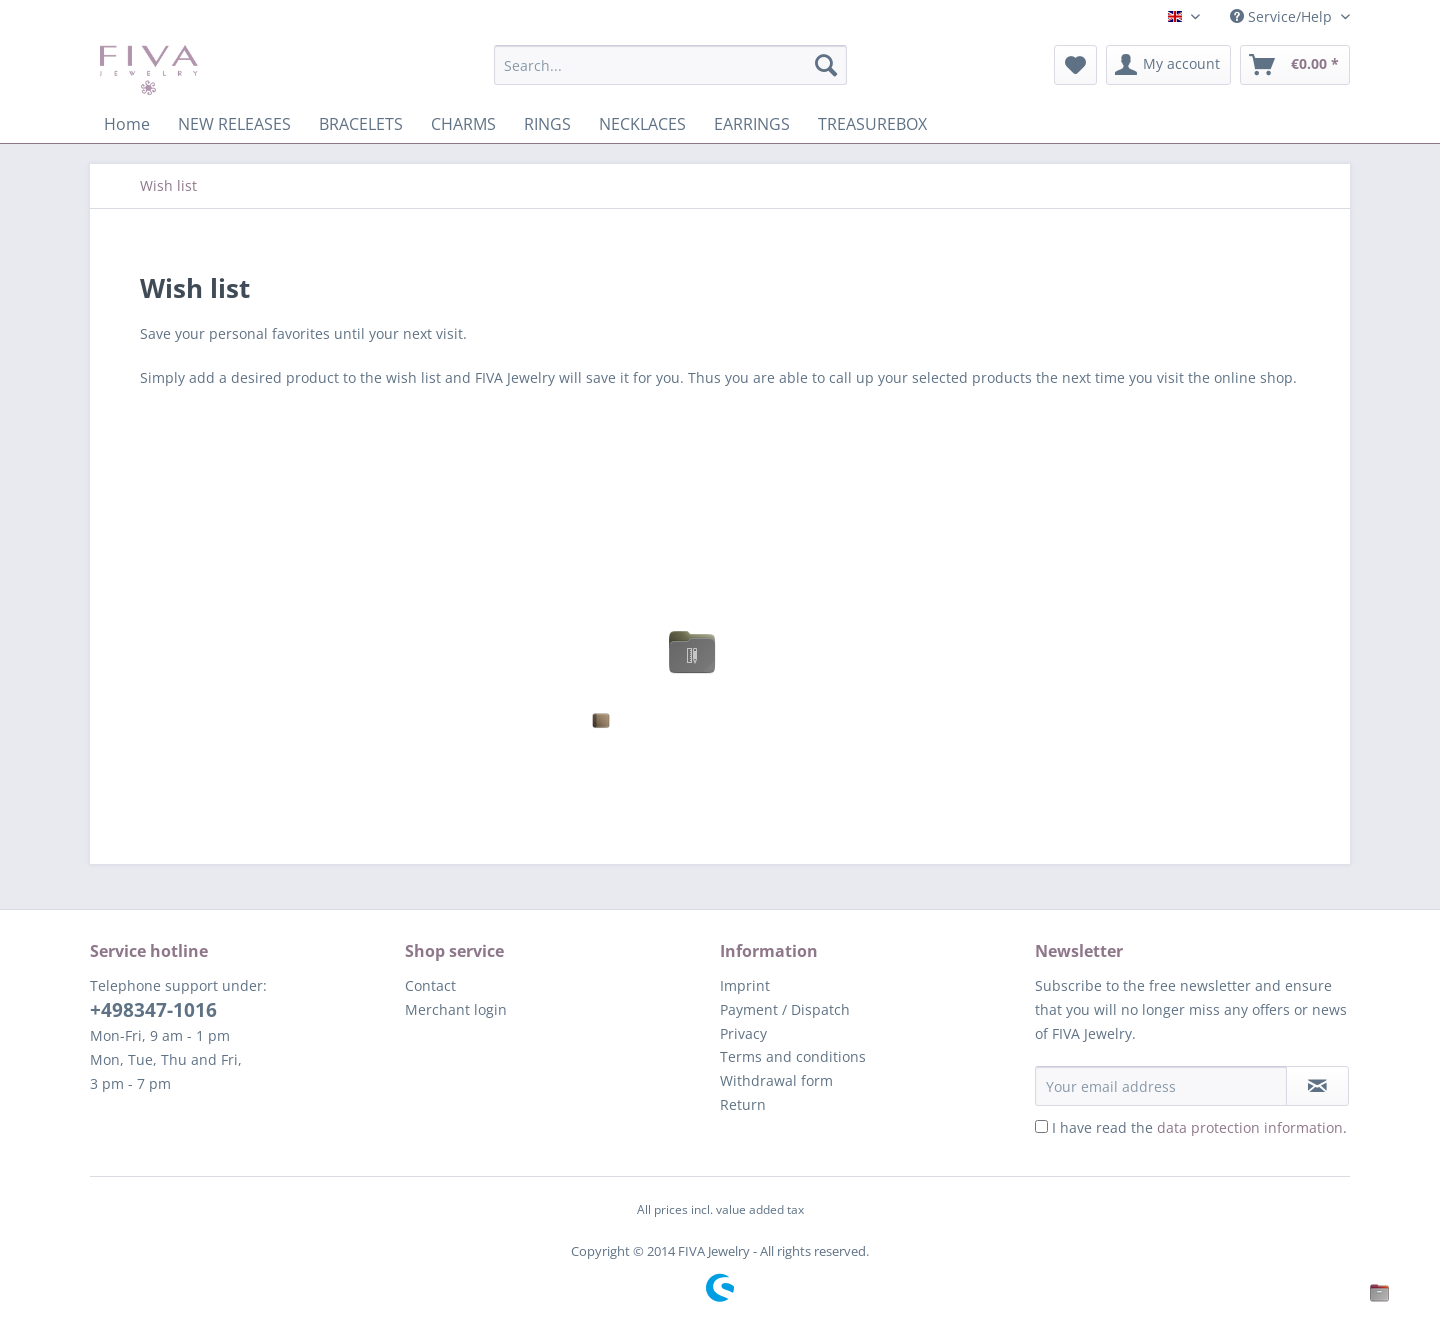  What do you see at coordinates (601, 720) in the screenshot?
I see `access desktop folder or files` at bounding box center [601, 720].